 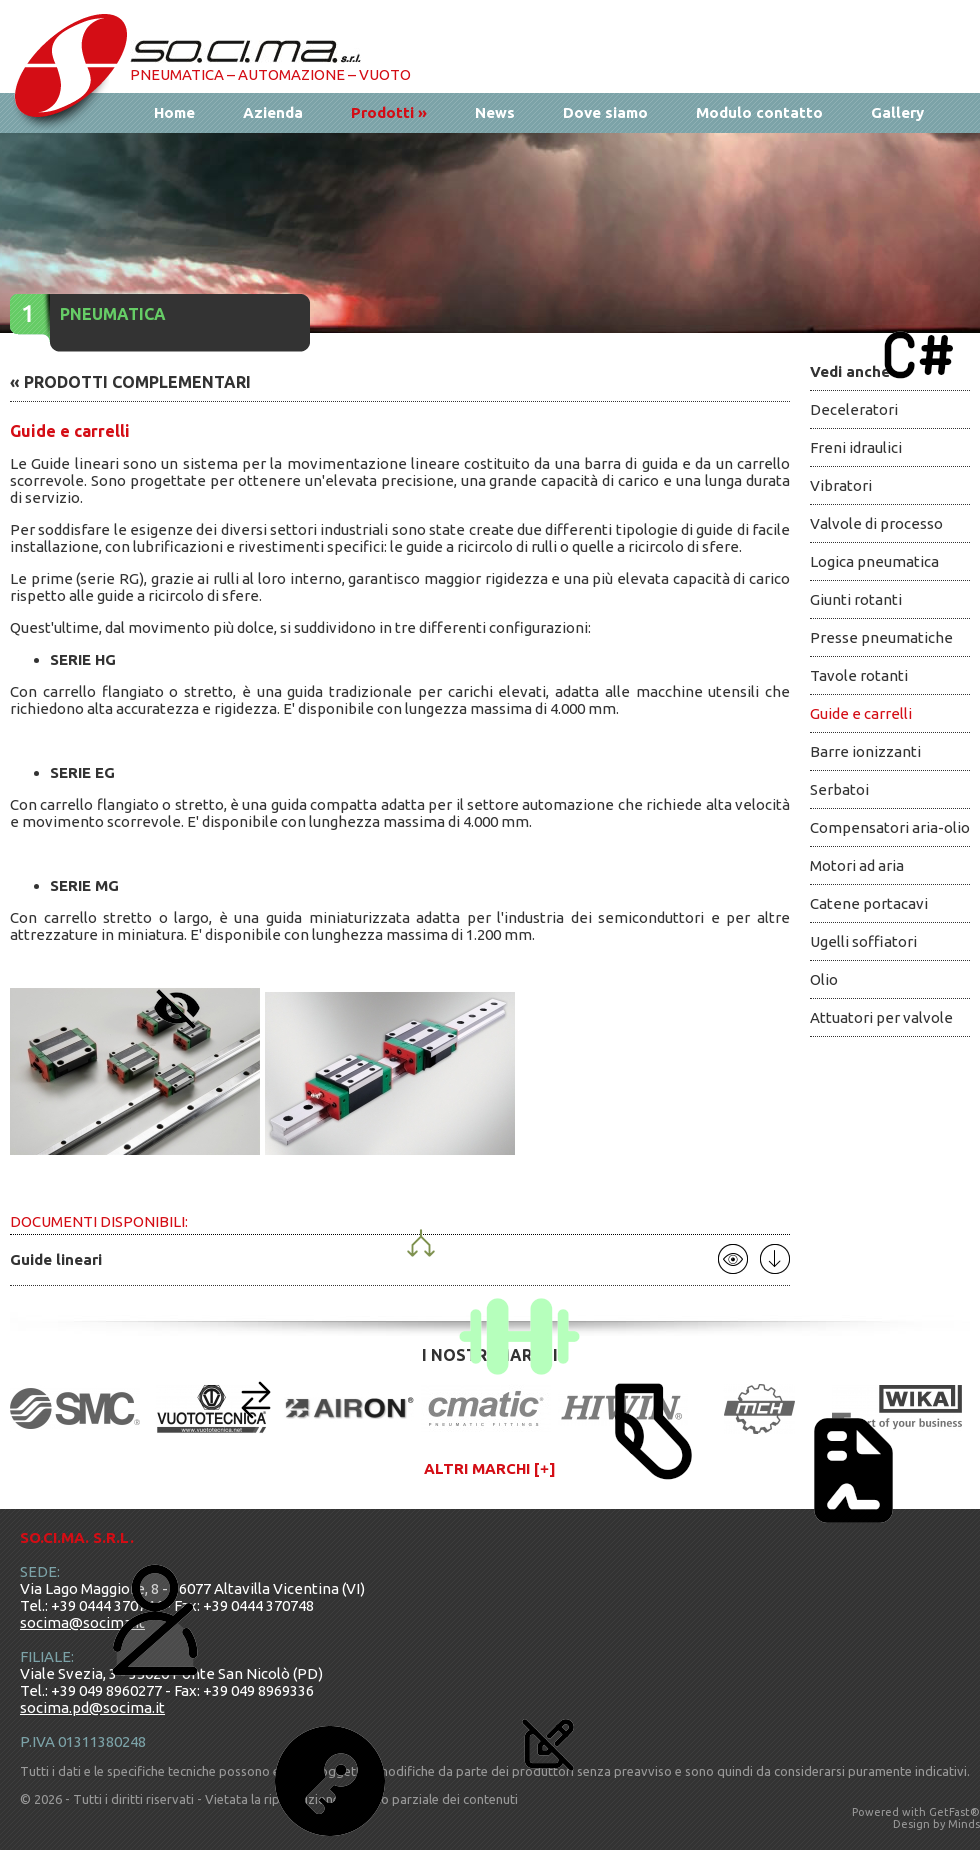 What do you see at coordinates (421, 1244) in the screenshot?
I see `split content into multiple paths` at bounding box center [421, 1244].